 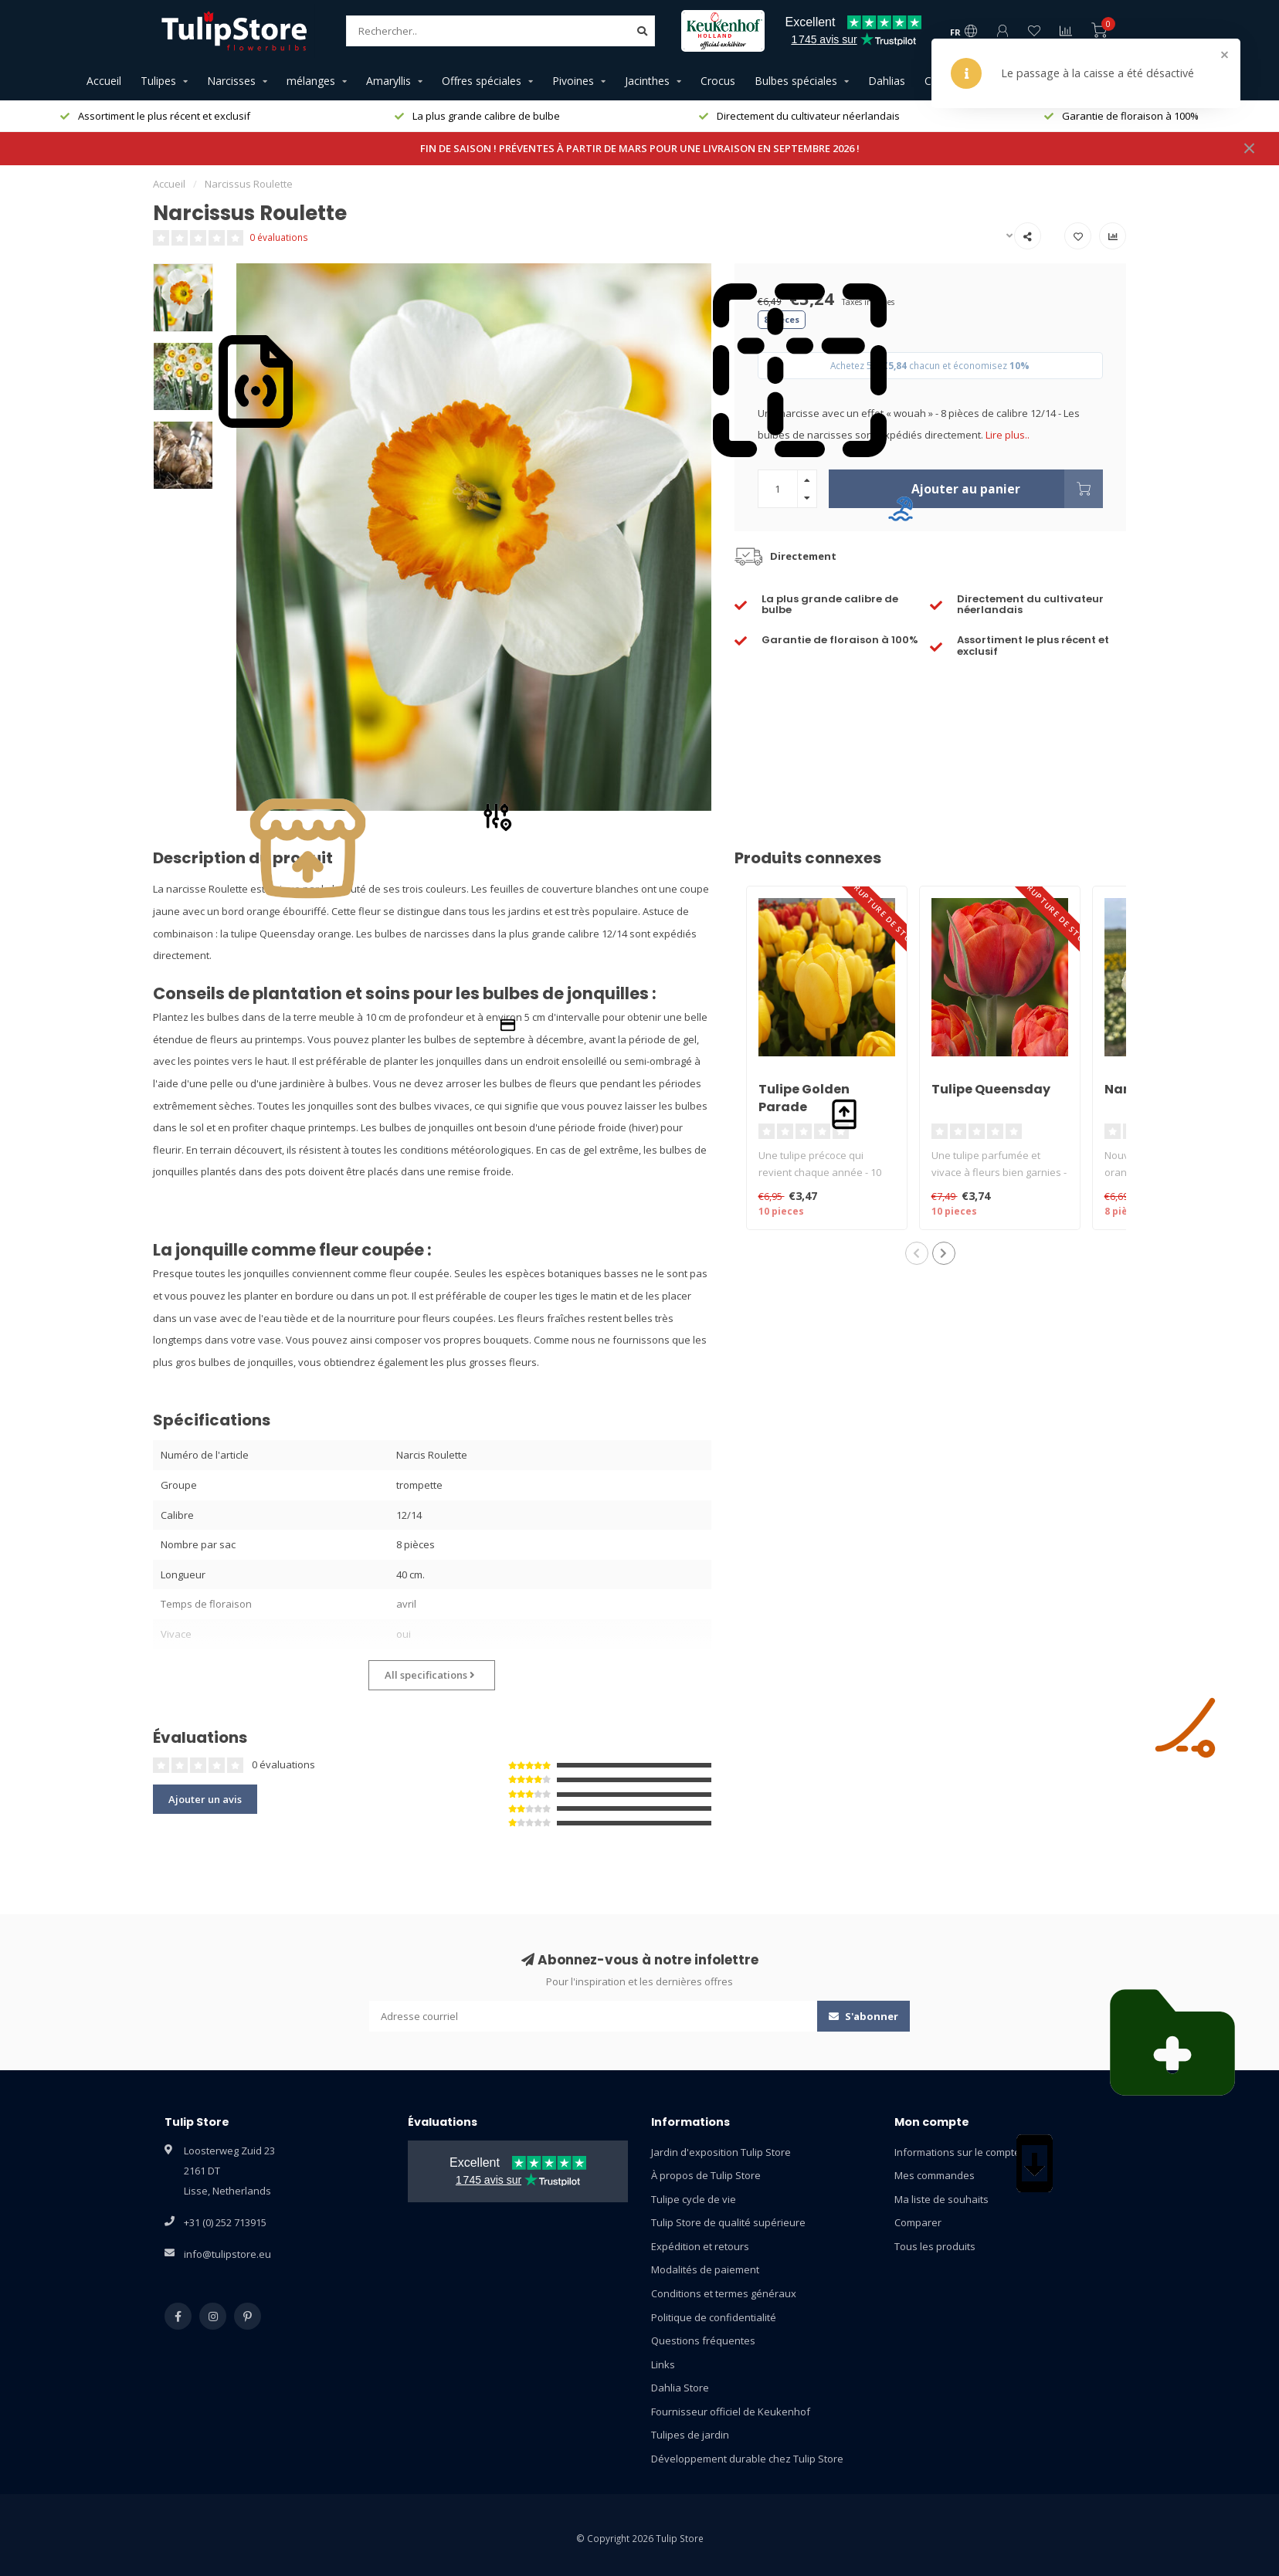 What do you see at coordinates (496, 815) in the screenshot?
I see `pin or save current filter settings` at bounding box center [496, 815].